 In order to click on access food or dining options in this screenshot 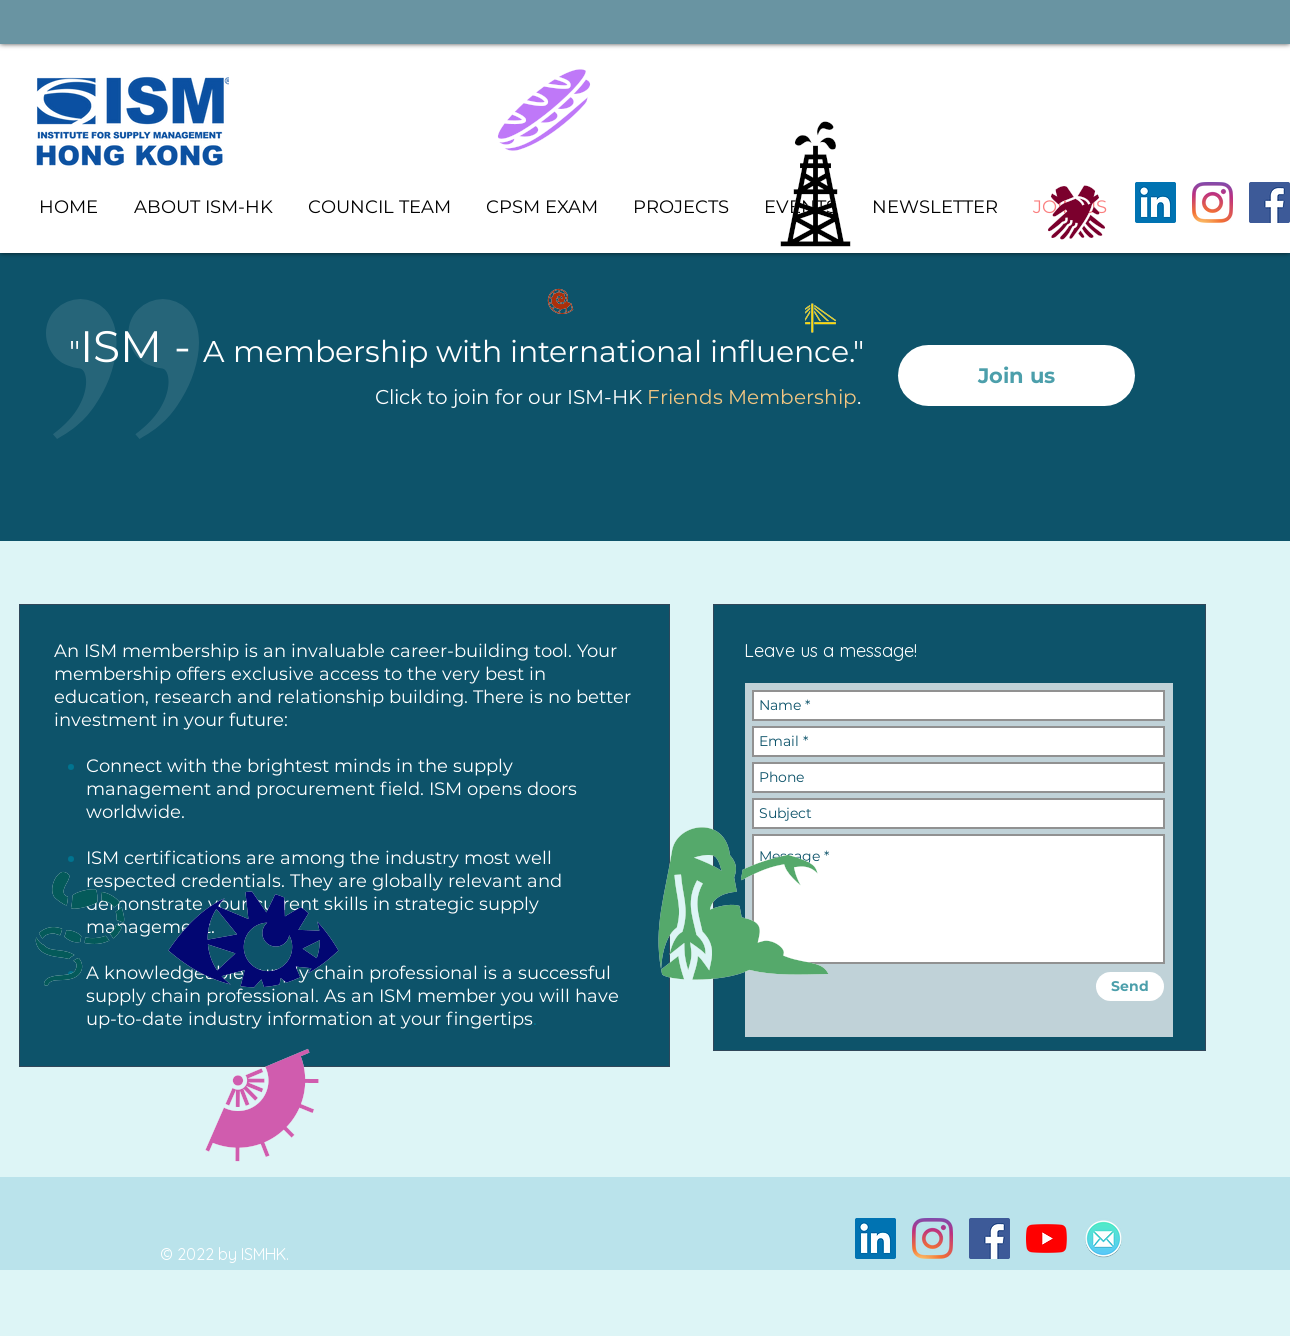, I will do `click(544, 110)`.